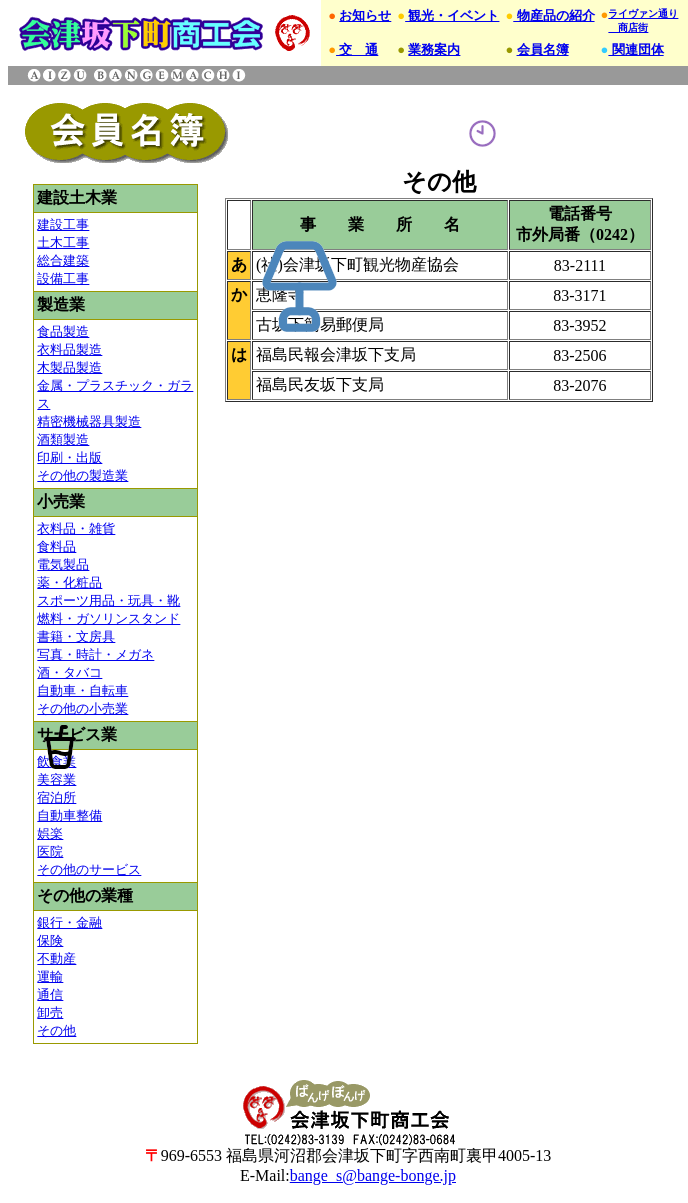 This screenshot has height=1203, width=688. What do you see at coordinates (60, 747) in the screenshot?
I see `order a beverage or drink` at bounding box center [60, 747].